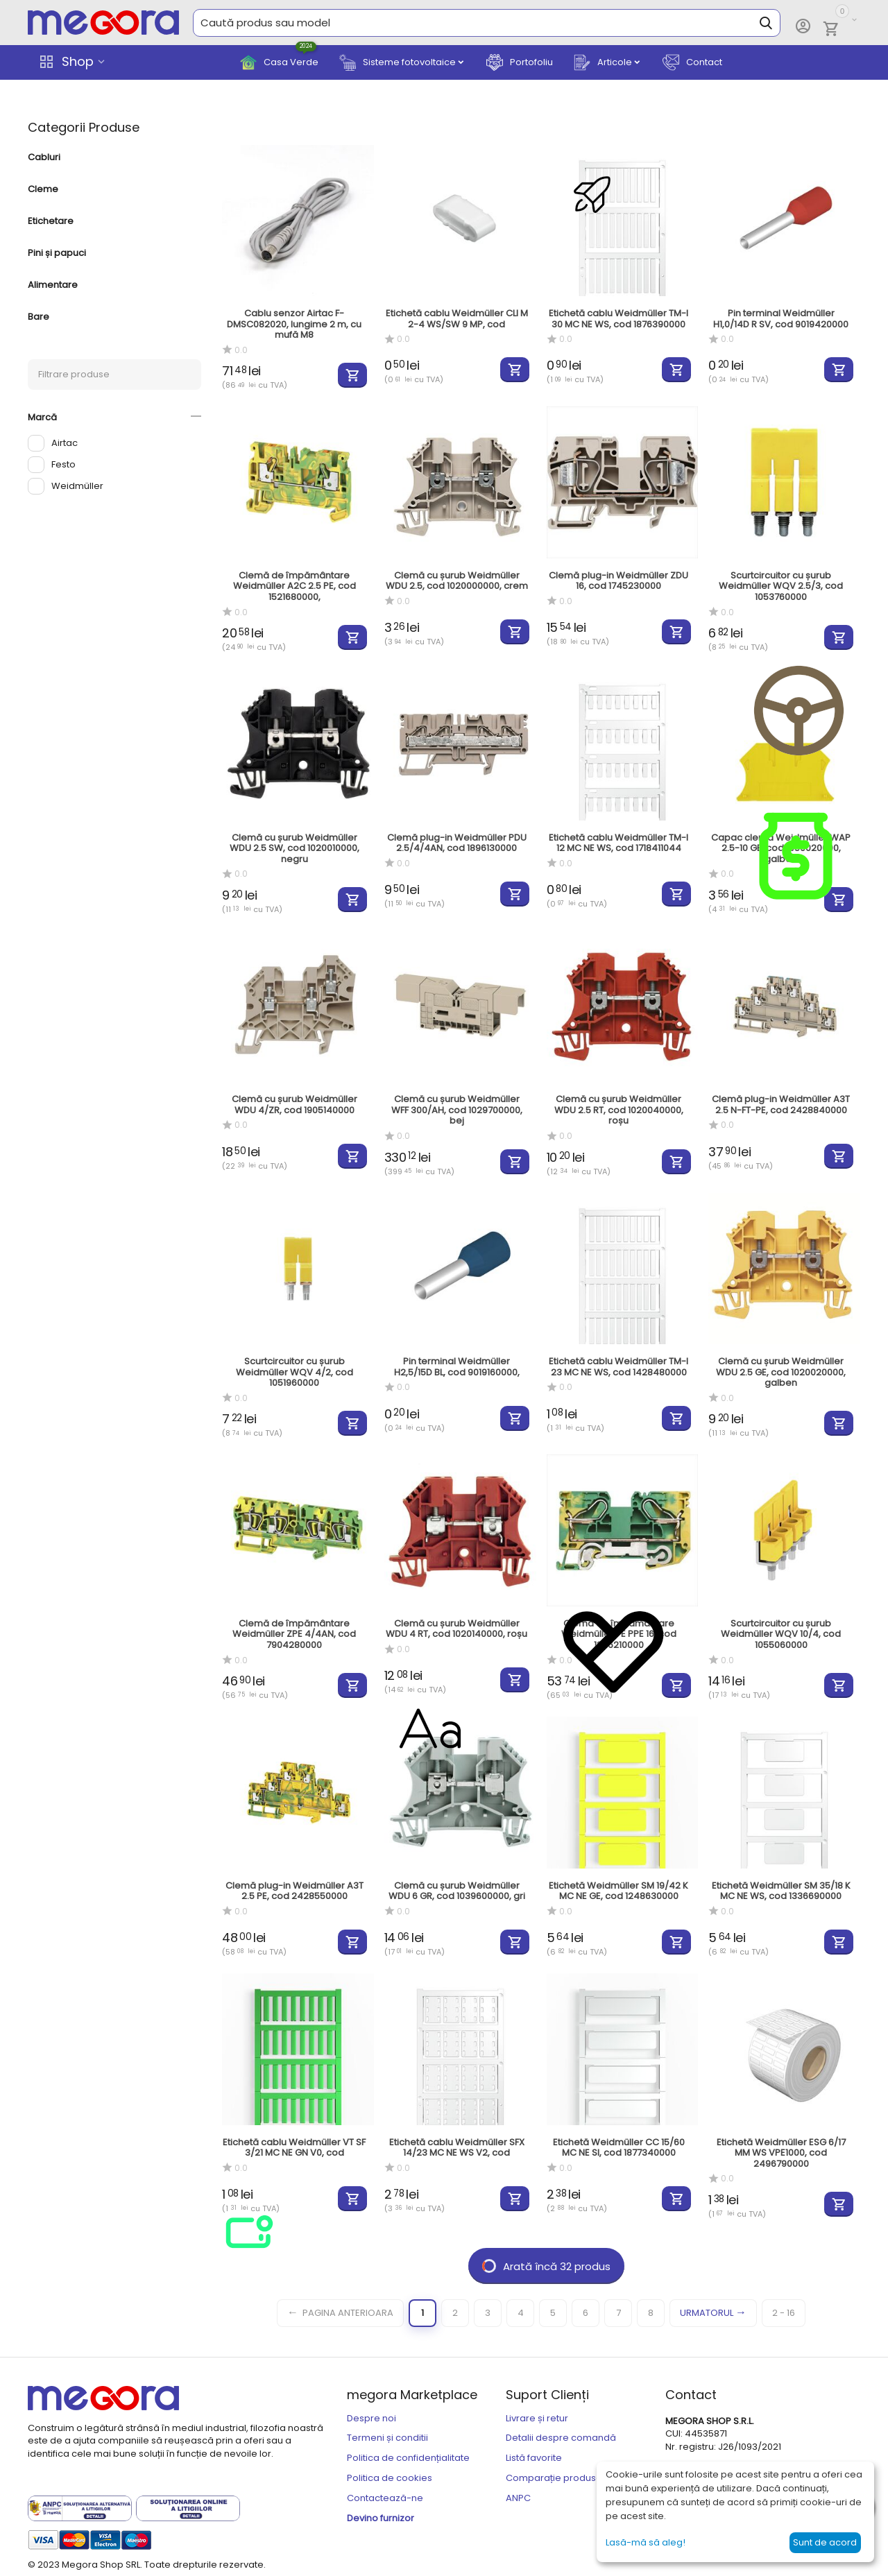 The image size is (888, 2576). I want to click on open Google Fit app, so click(613, 1650).